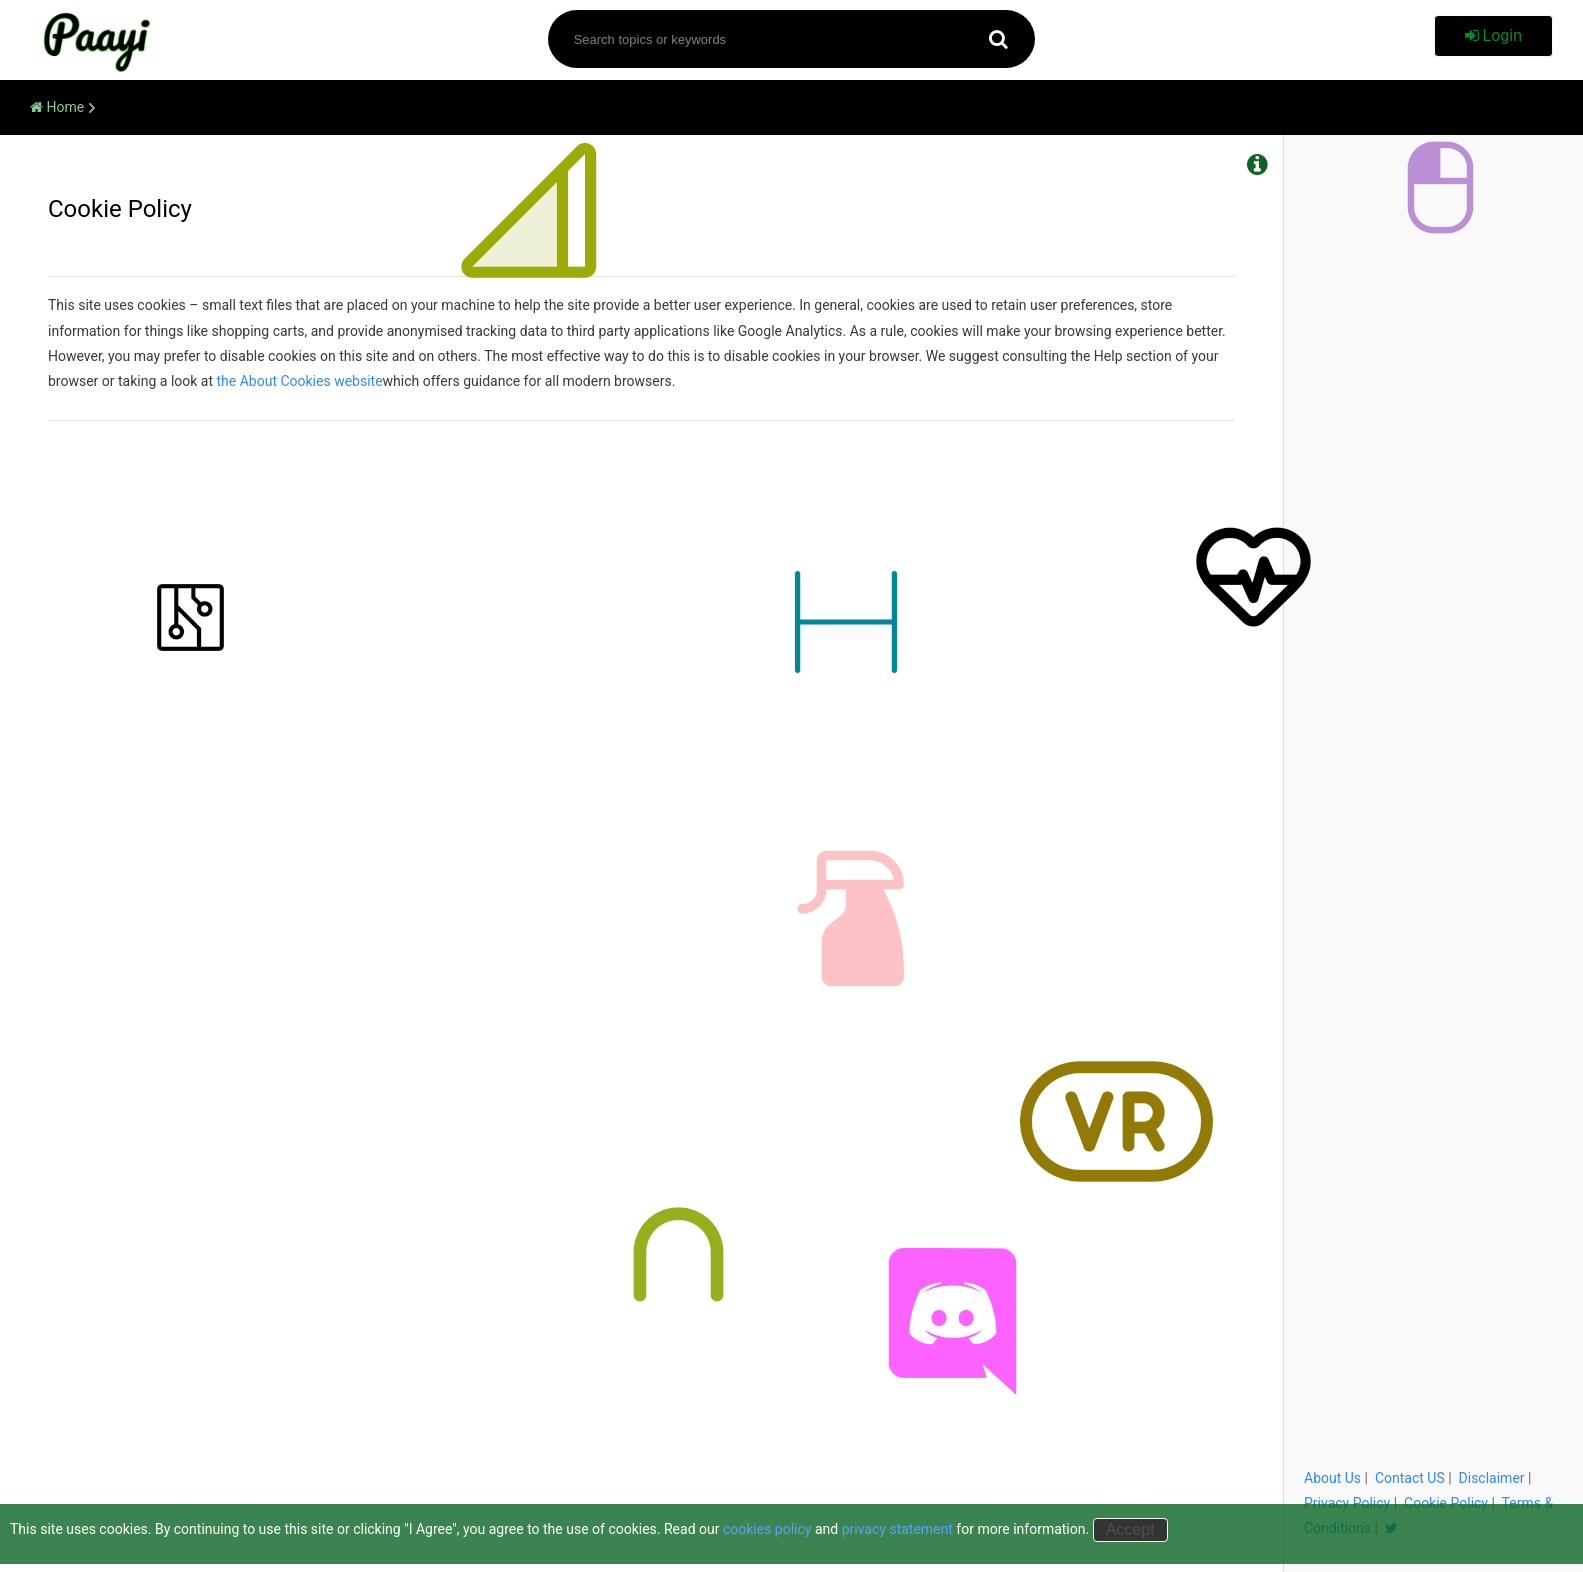  Describe the element at coordinates (1440, 187) in the screenshot. I see `left mouse button click action` at that location.